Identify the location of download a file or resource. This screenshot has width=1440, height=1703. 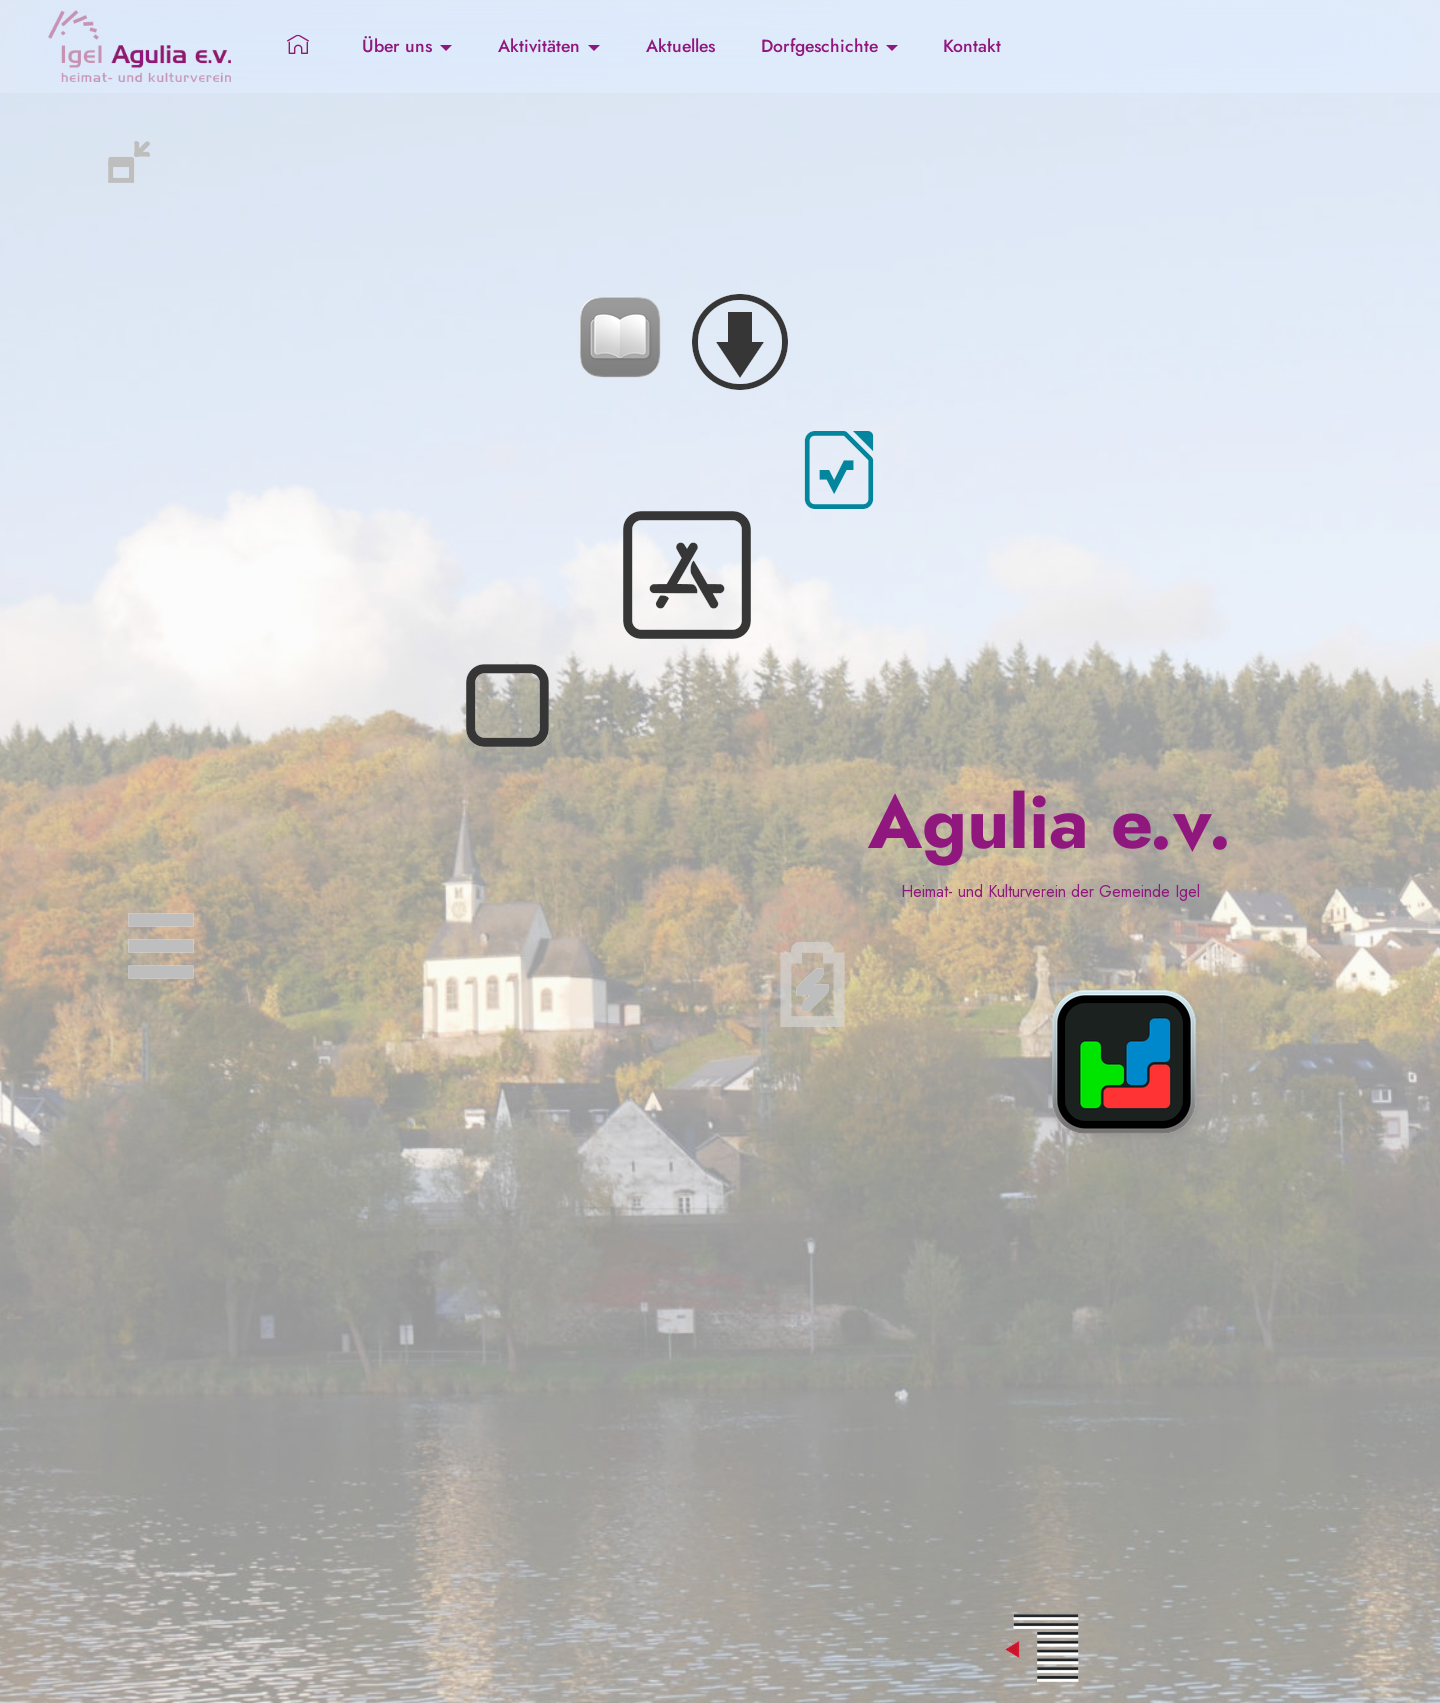
(740, 342).